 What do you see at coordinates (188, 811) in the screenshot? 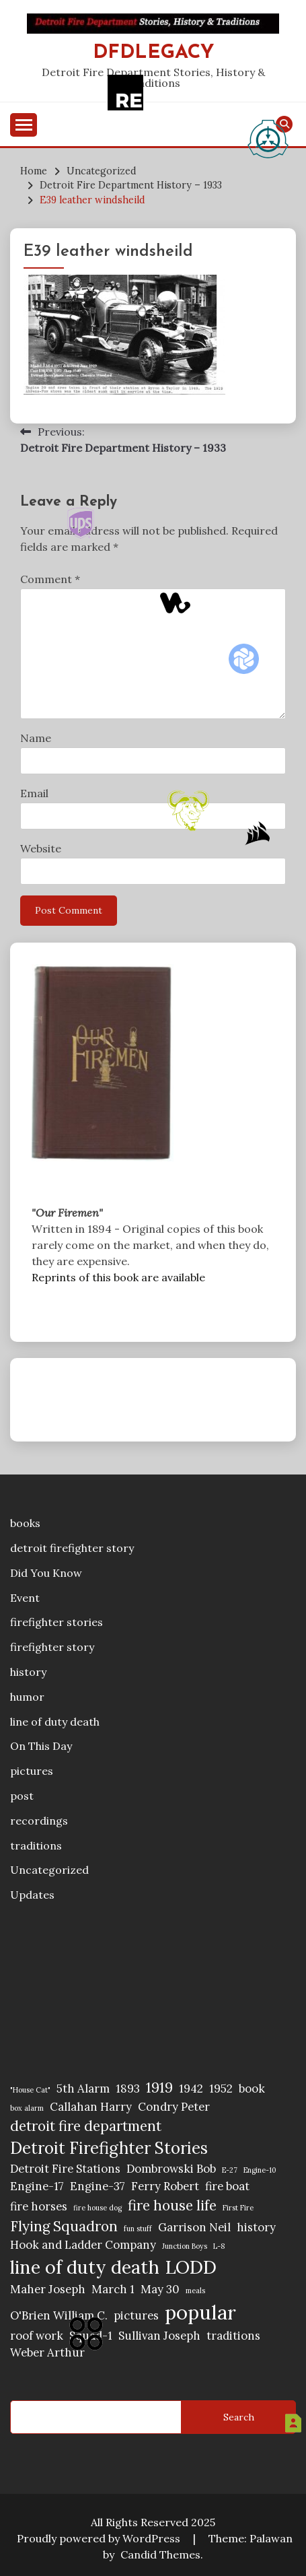
I see `gnu project logo` at bounding box center [188, 811].